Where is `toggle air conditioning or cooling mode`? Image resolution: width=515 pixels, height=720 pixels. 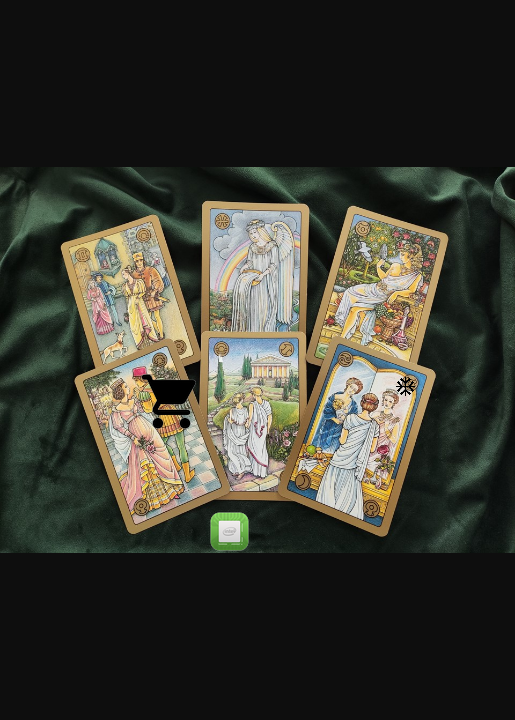 toggle air conditioning or cooling mode is located at coordinates (405, 386).